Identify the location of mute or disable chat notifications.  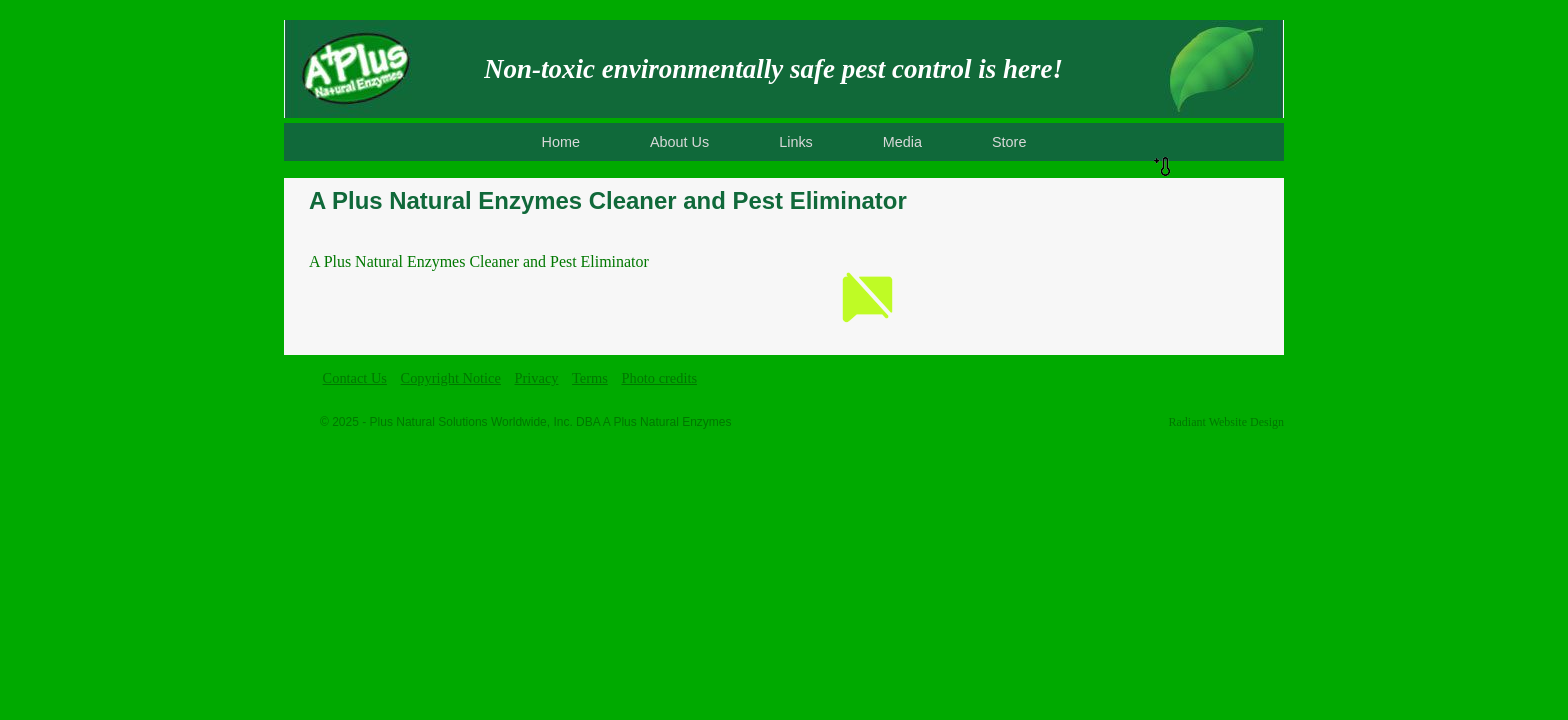
(867, 295).